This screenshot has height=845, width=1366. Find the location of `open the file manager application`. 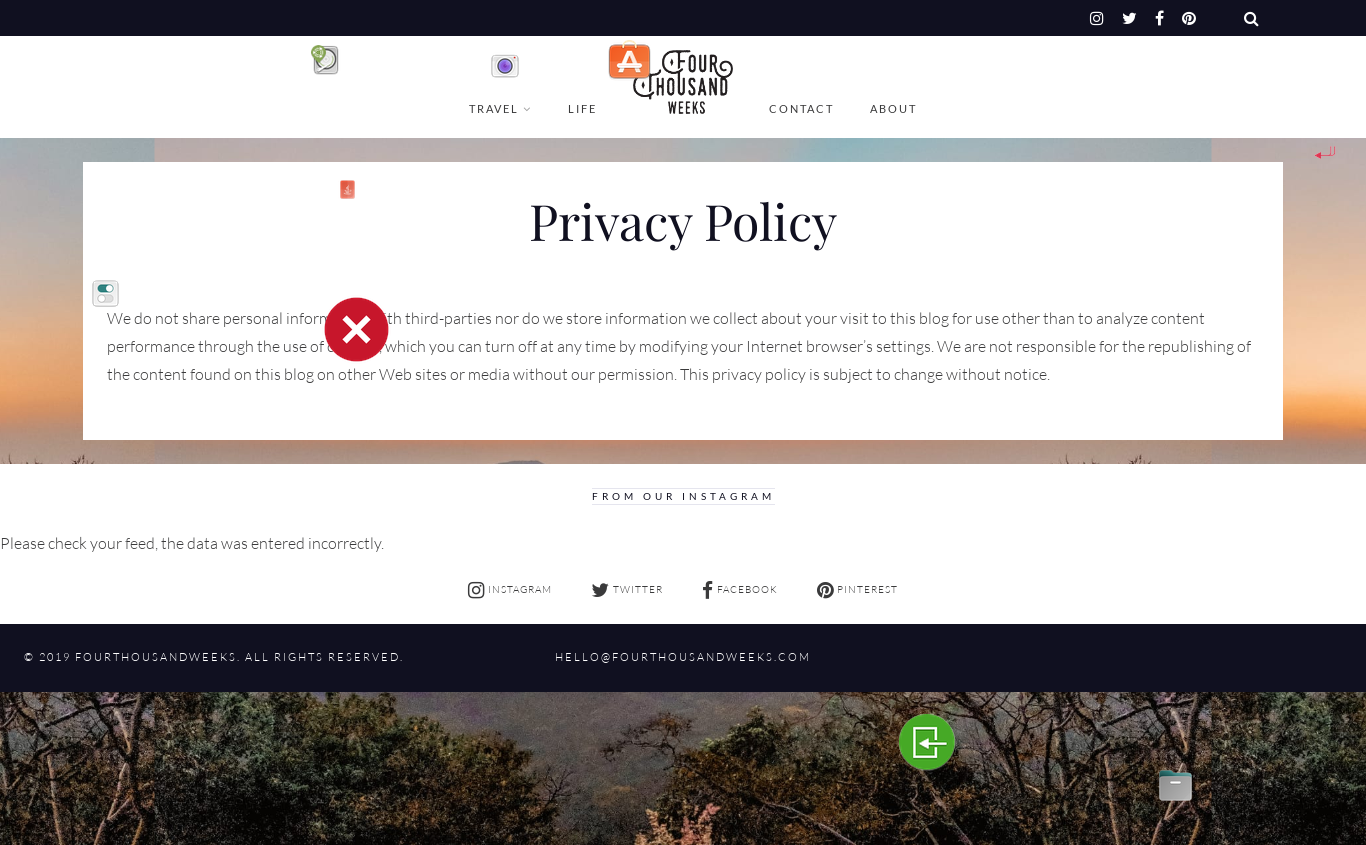

open the file manager application is located at coordinates (1175, 785).